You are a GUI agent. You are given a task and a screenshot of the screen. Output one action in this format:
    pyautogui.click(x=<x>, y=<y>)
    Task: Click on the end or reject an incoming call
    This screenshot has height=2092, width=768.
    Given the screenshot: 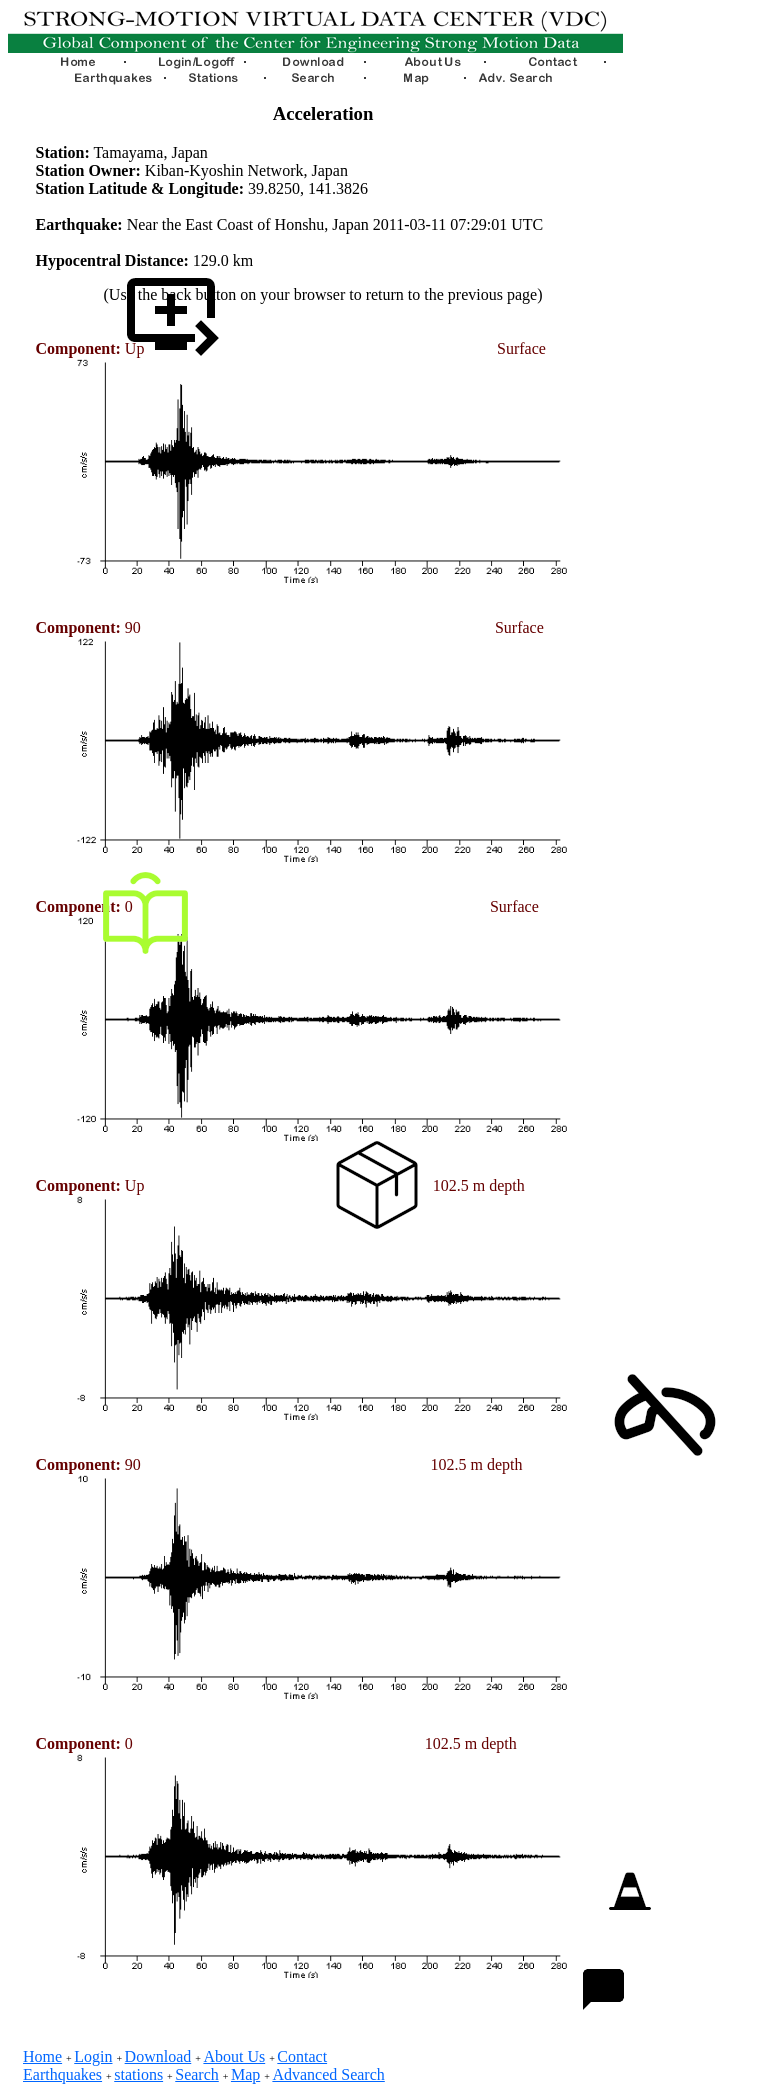 What is the action you would take?
    pyautogui.click(x=665, y=1415)
    